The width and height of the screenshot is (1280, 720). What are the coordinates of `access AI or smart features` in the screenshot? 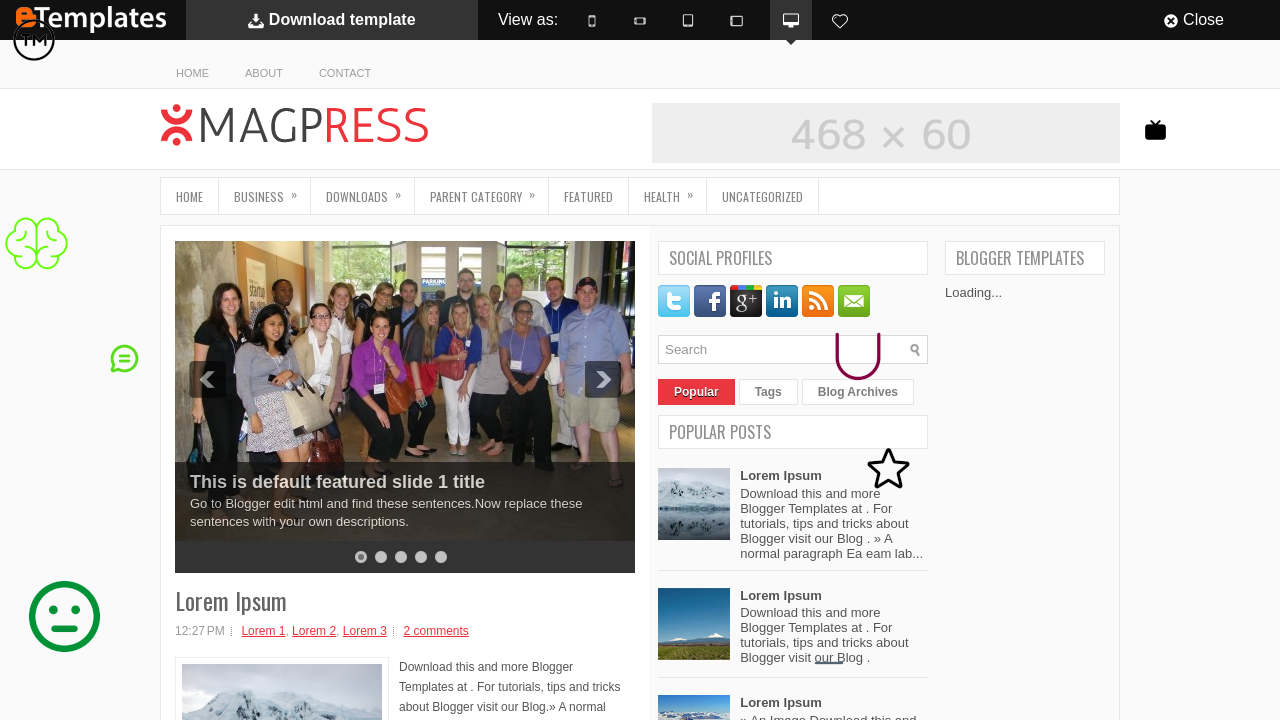 It's located at (36, 244).